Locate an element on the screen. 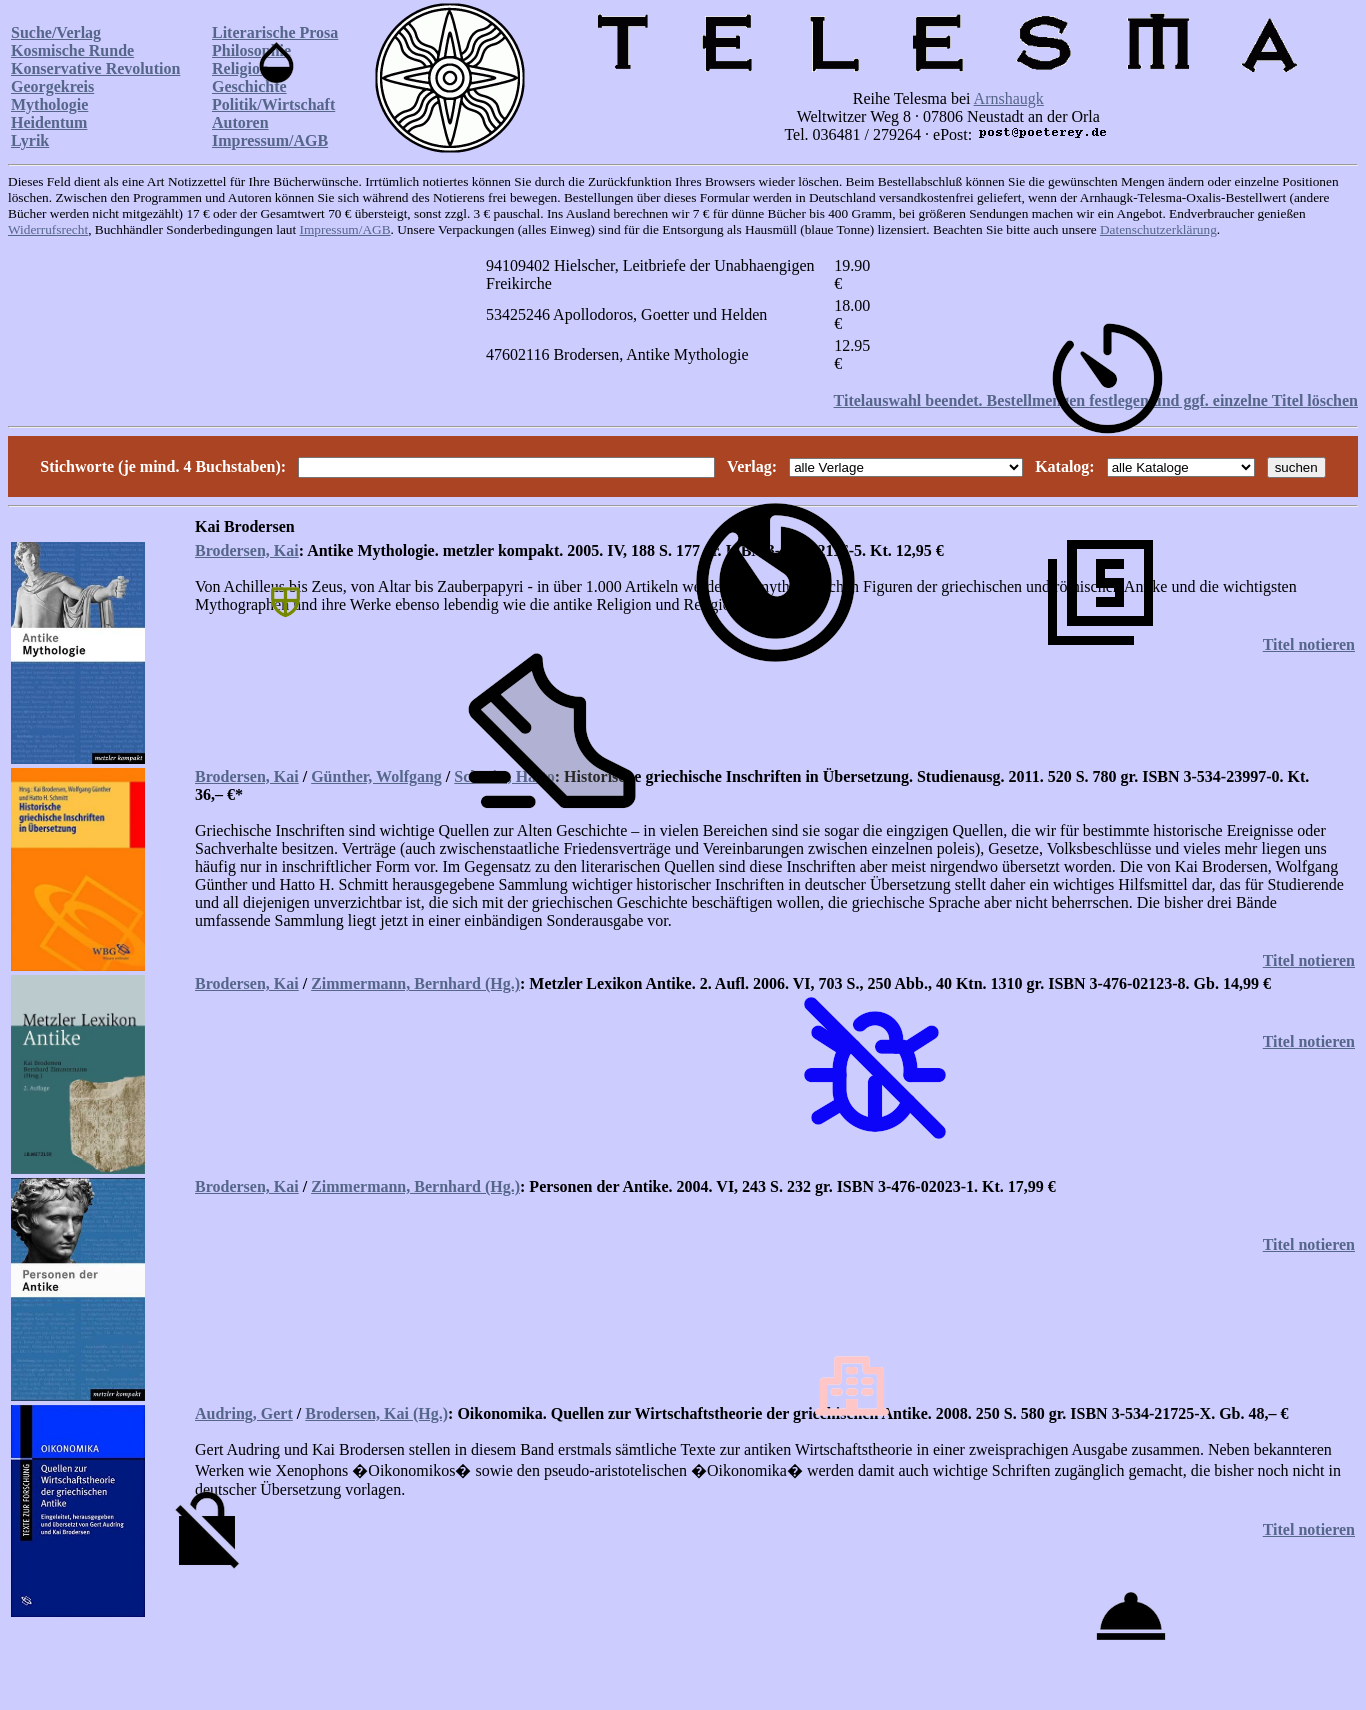 The image size is (1366, 1710). disable bug tracking or debugging mode is located at coordinates (875, 1068).